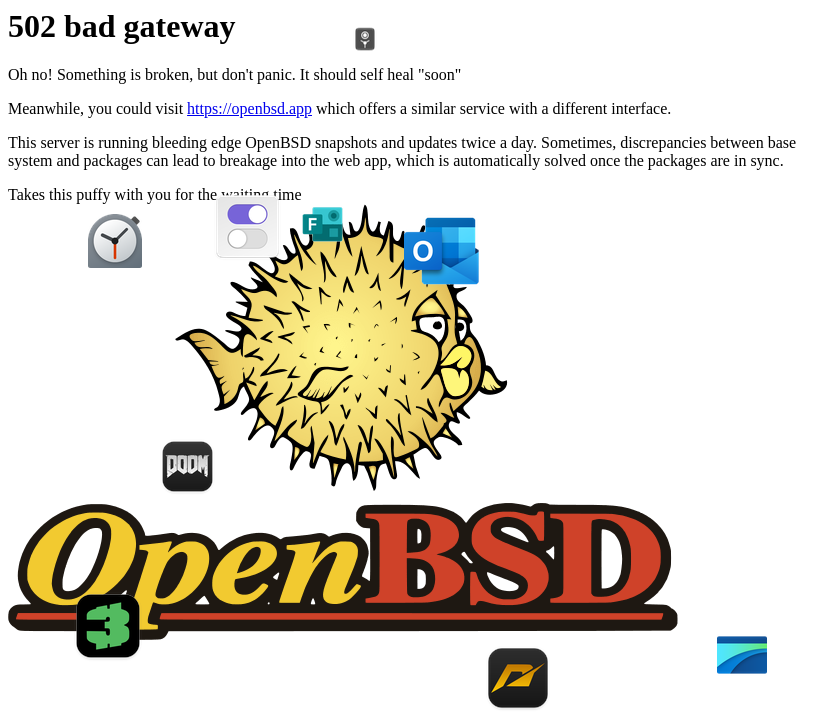 The width and height of the screenshot is (818, 720). I want to click on launch microsoft edge webview runtime, so click(742, 655).